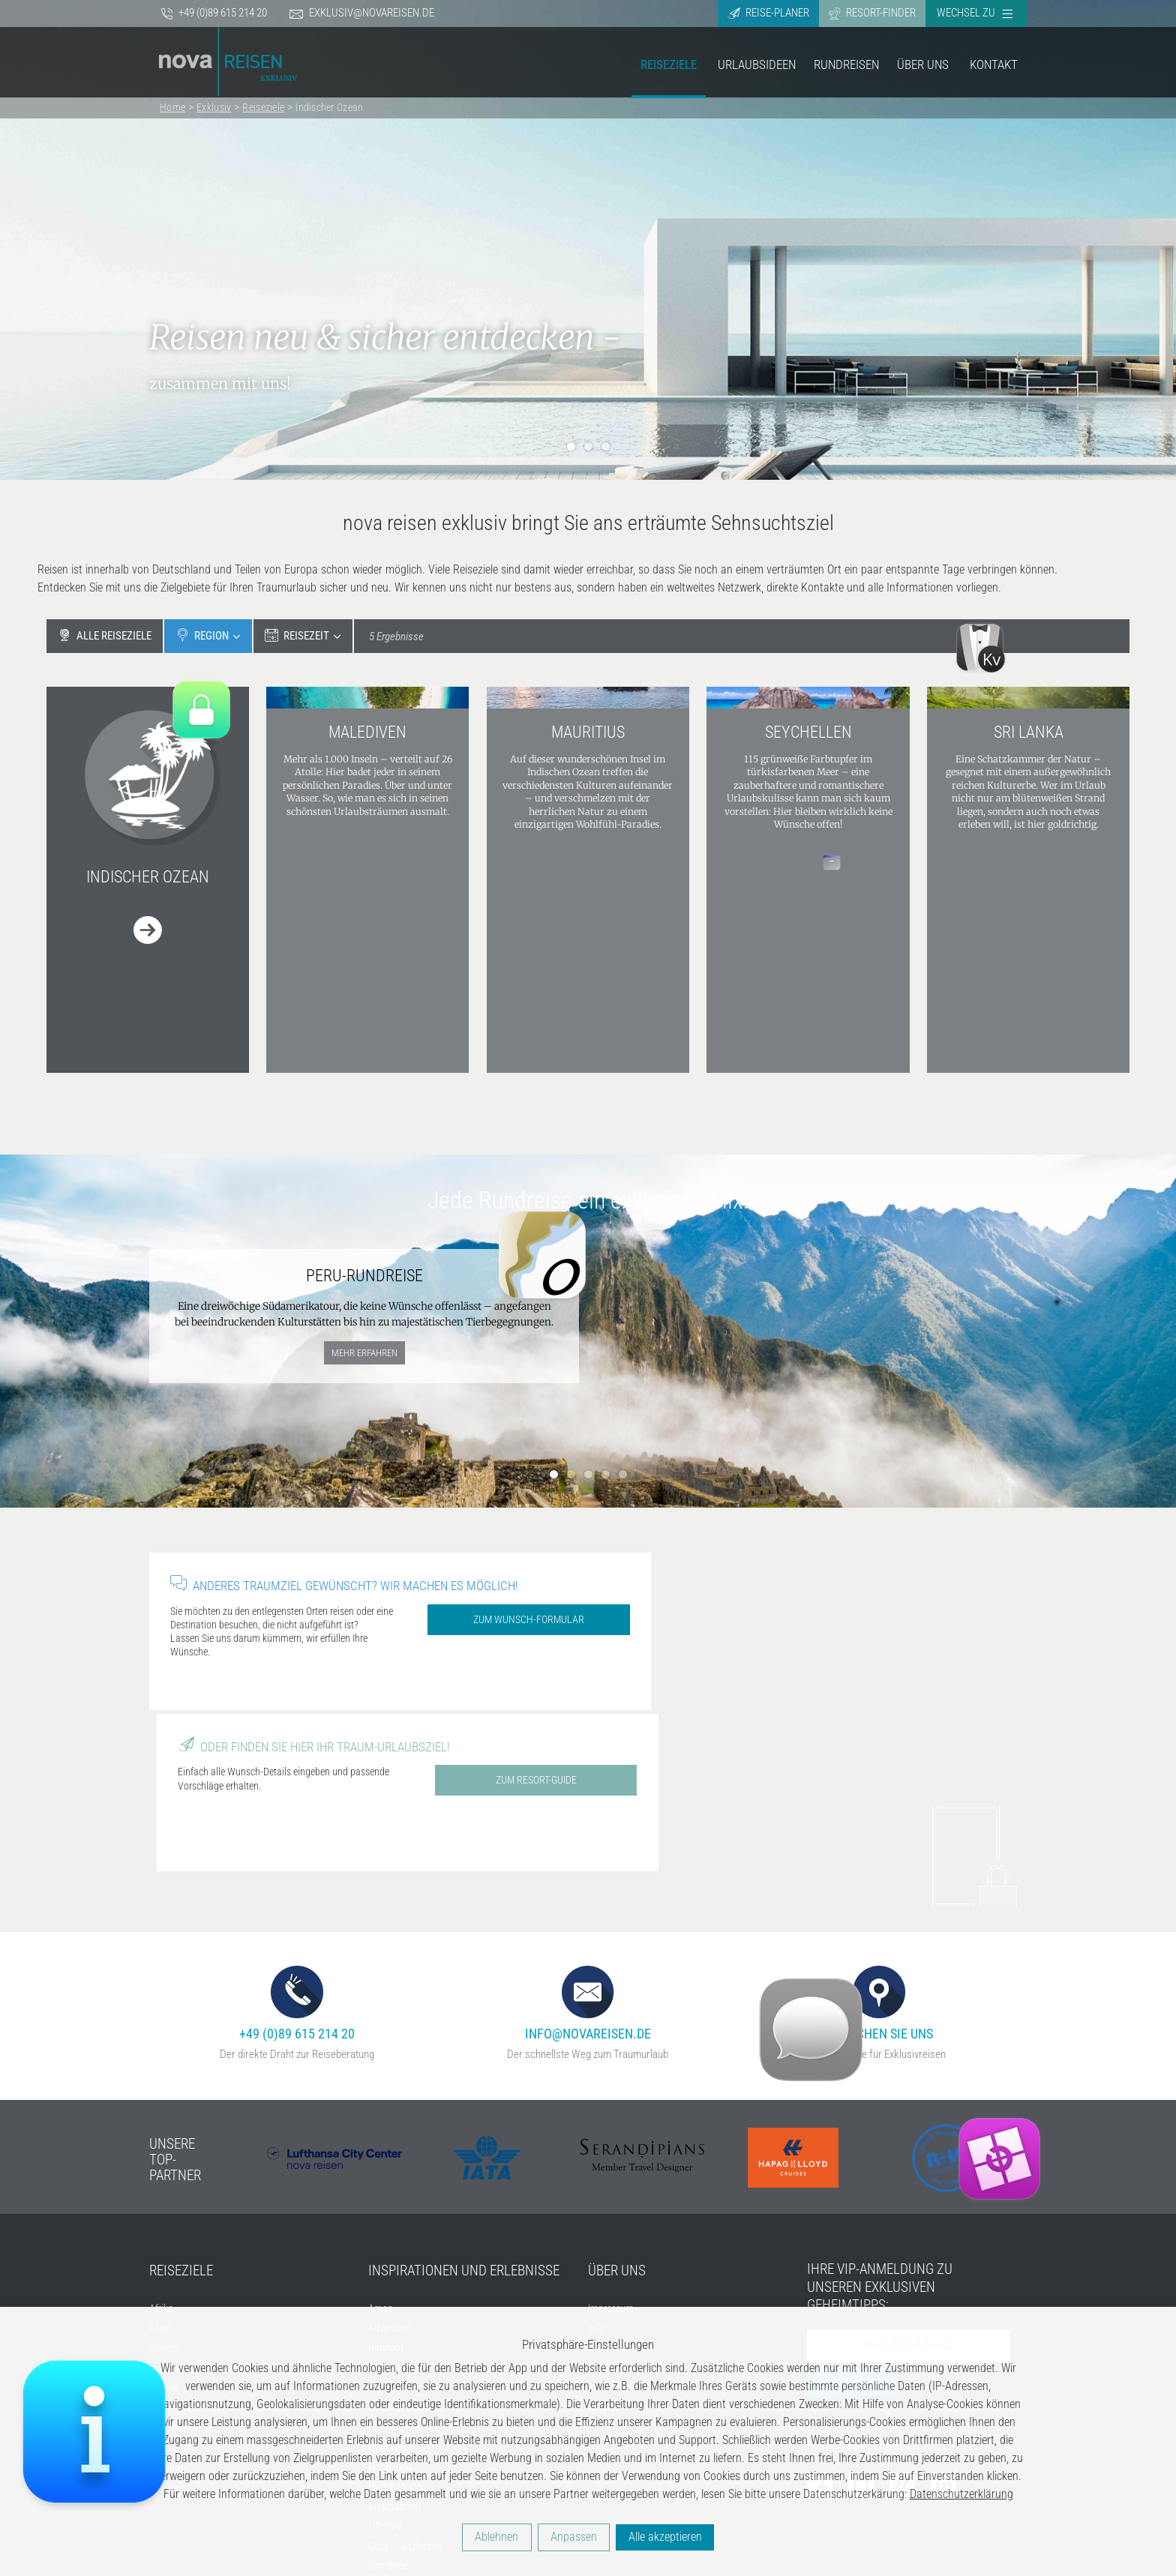 This screenshot has height=2576, width=1176. What do you see at coordinates (999, 2158) in the screenshot?
I see `open wallstreet control app` at bounding box center [999, 2158].